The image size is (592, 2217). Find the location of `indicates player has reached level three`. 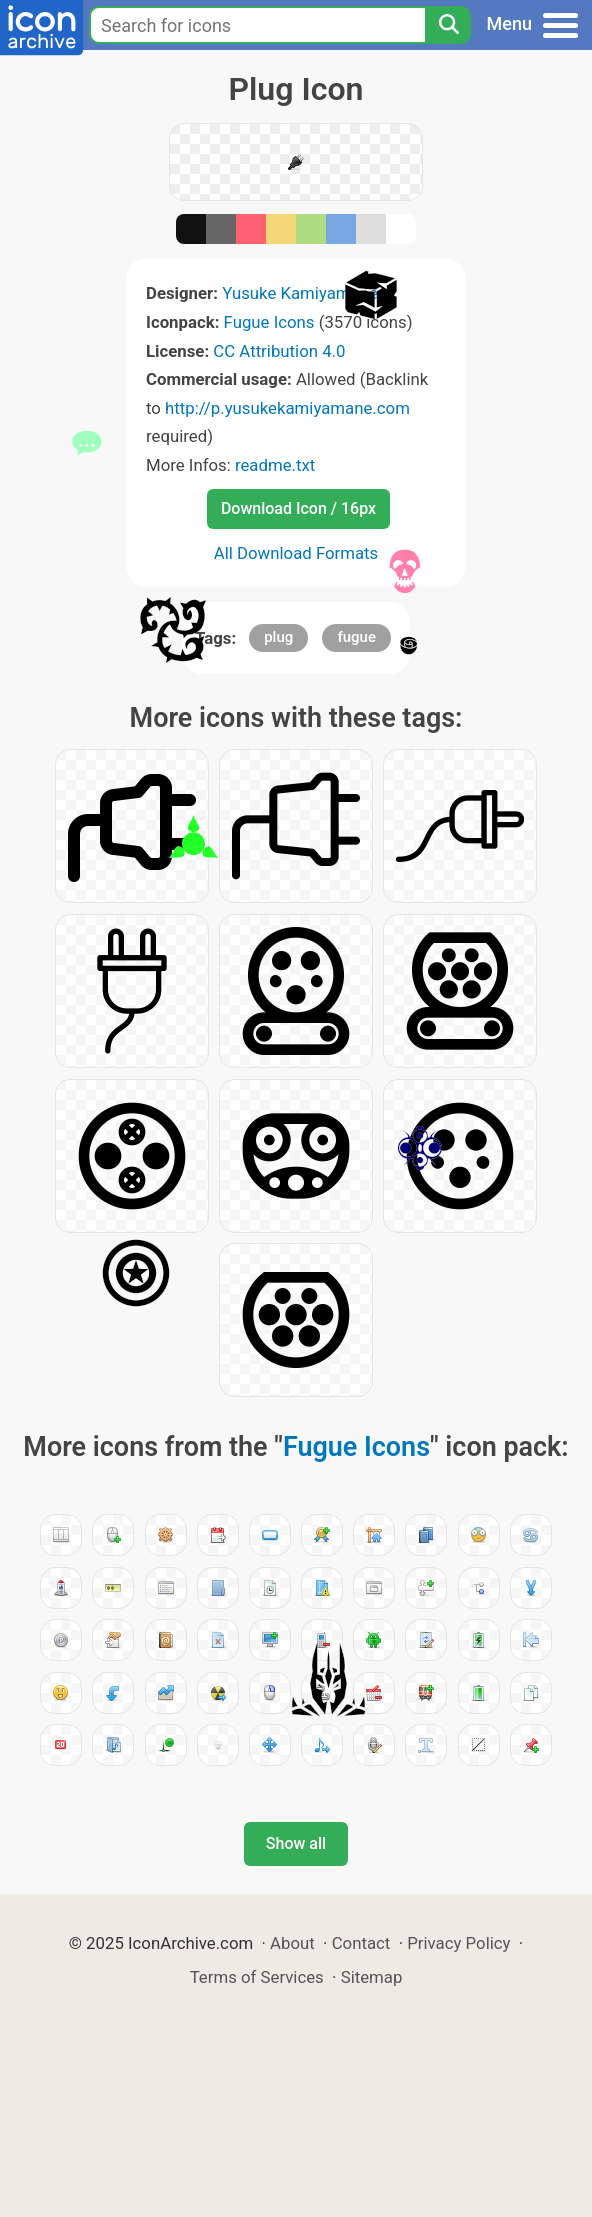

indicates player has reached level three is located at coordinates (193, 836).